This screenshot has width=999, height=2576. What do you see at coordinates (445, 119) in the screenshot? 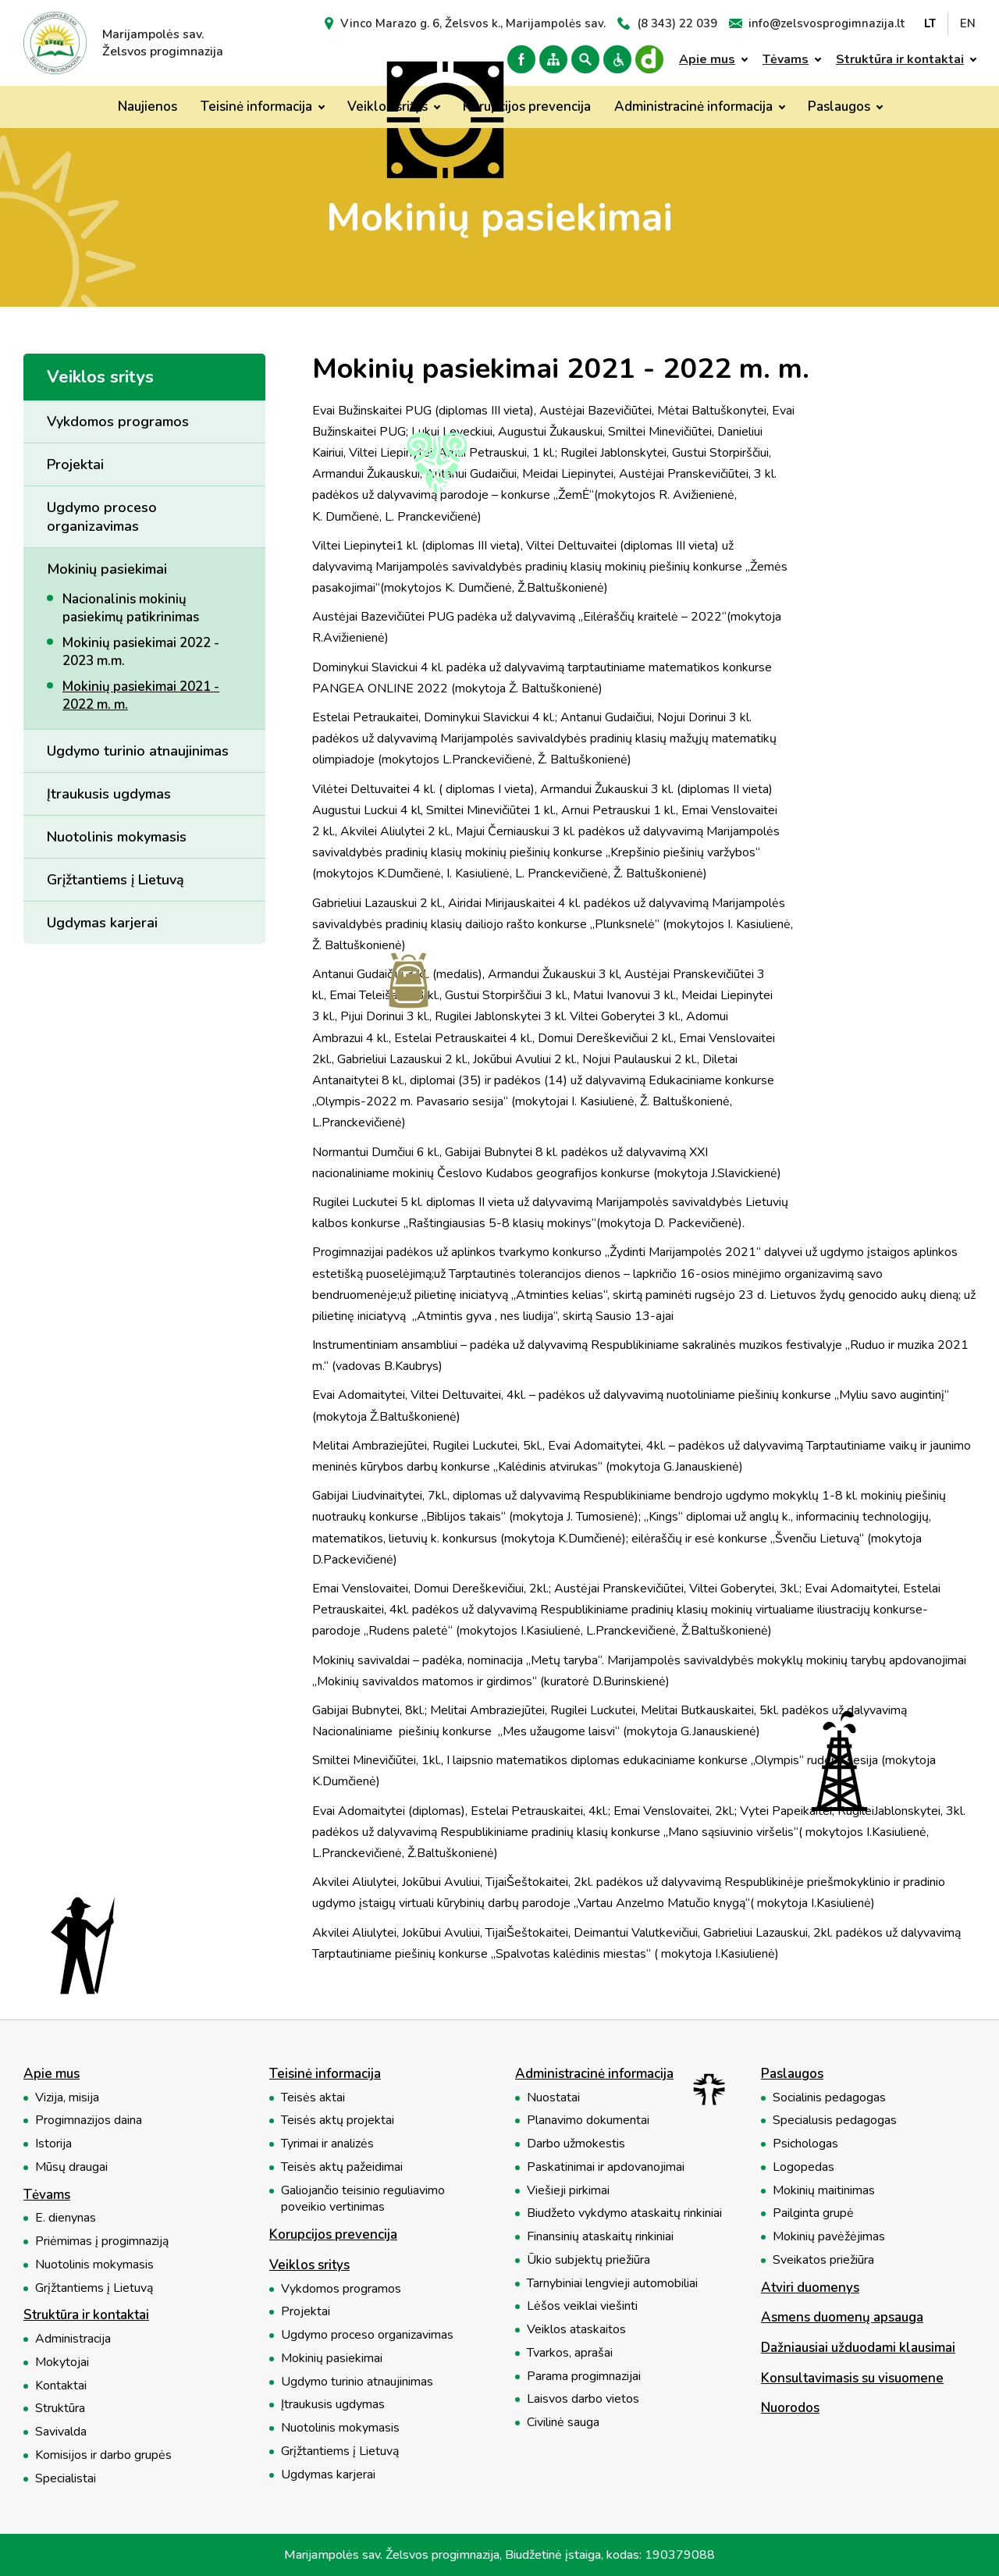
I see `center or focus on a target` at bounding box center [445, 119].